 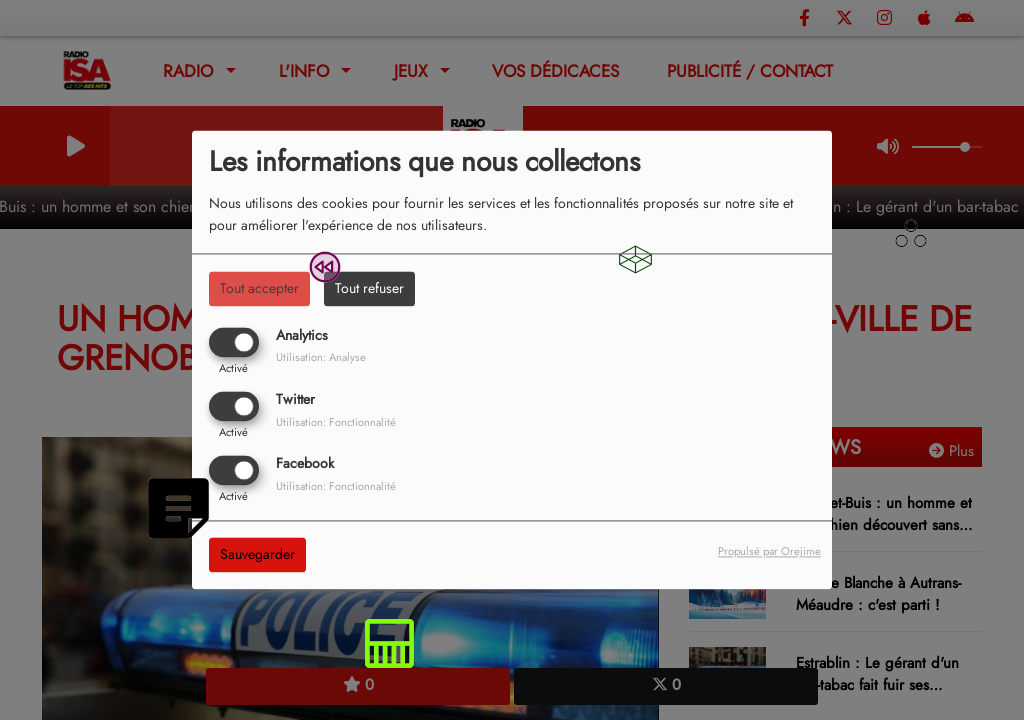 What do you see at coordinates (389, 643) in the screenshot?
I see `toggle bottom panel visibility` at bounding box center [389, 643].